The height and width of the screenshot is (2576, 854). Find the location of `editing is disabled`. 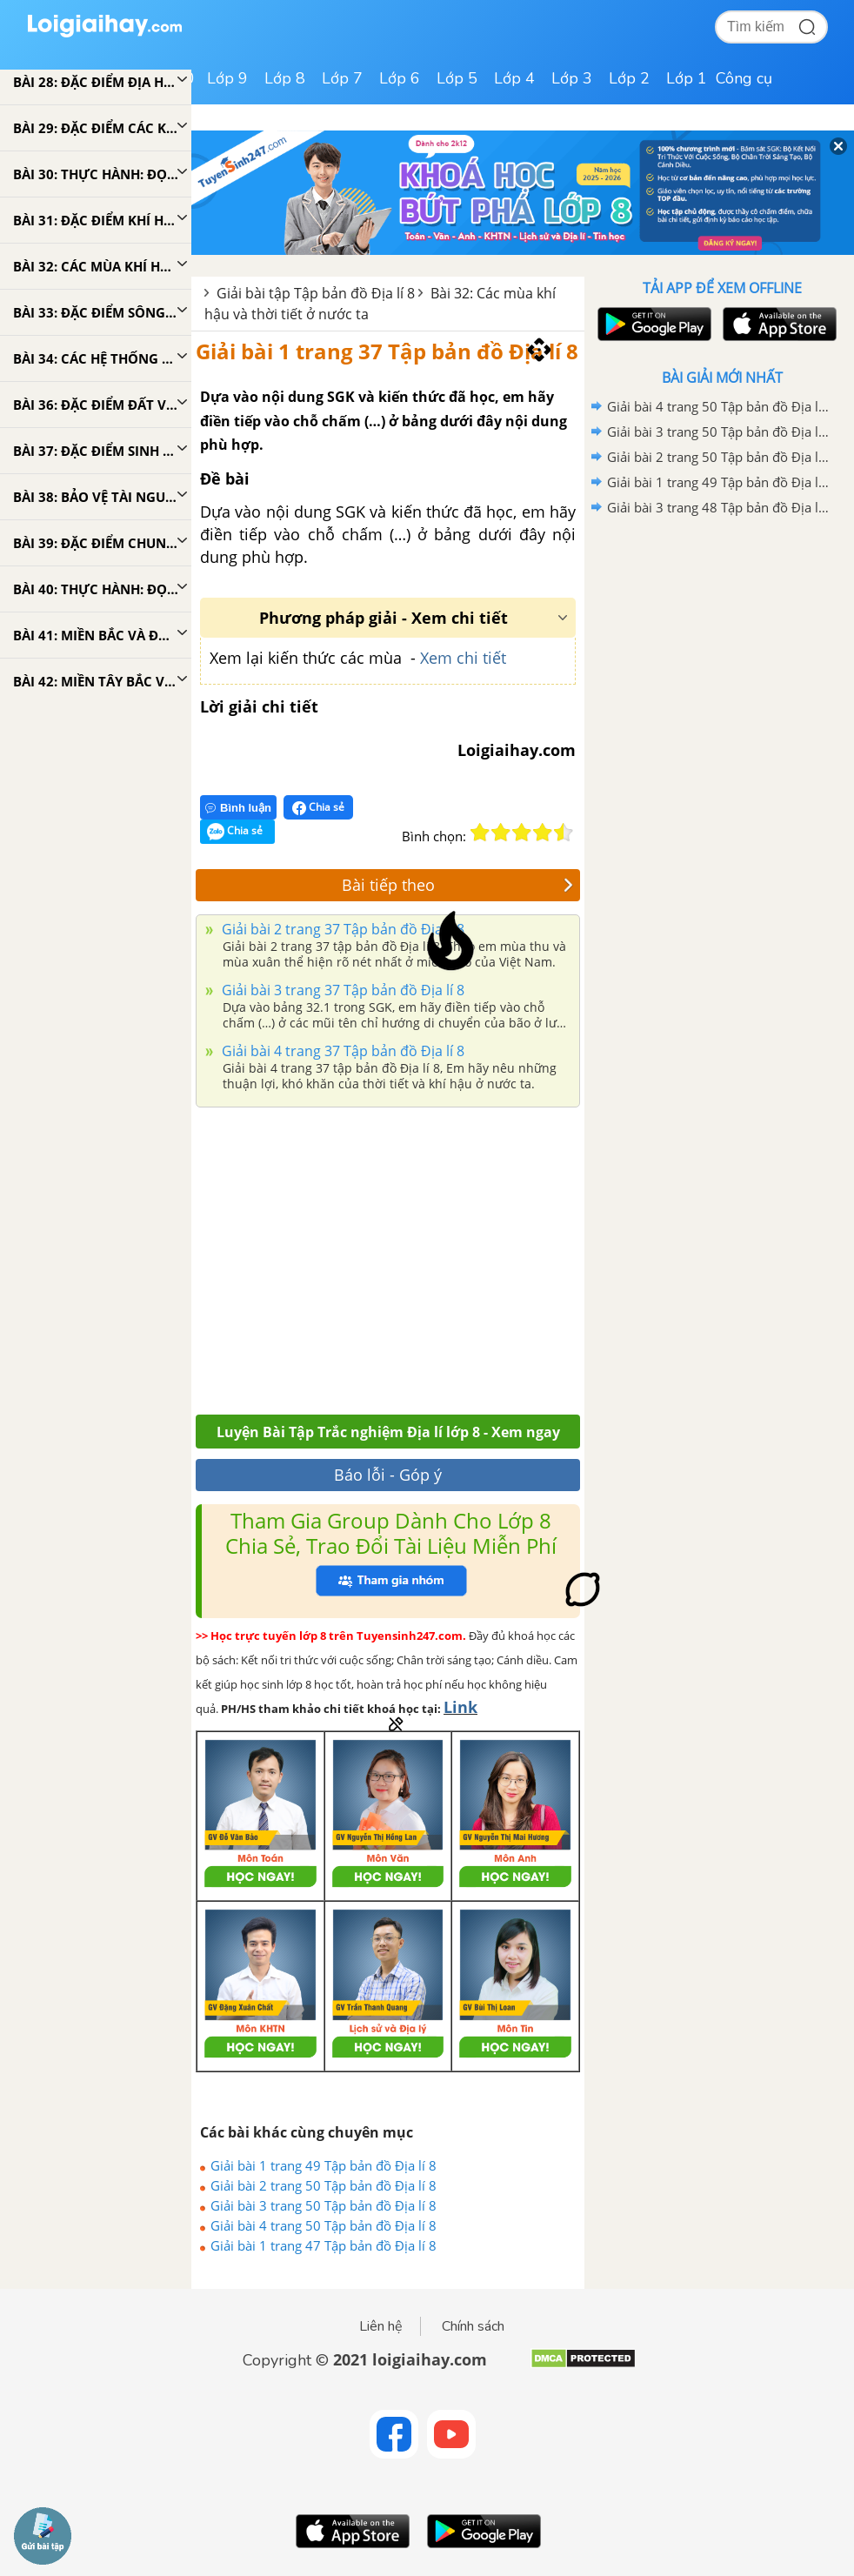

editing is disabled is located at coordinates (396, 1724).